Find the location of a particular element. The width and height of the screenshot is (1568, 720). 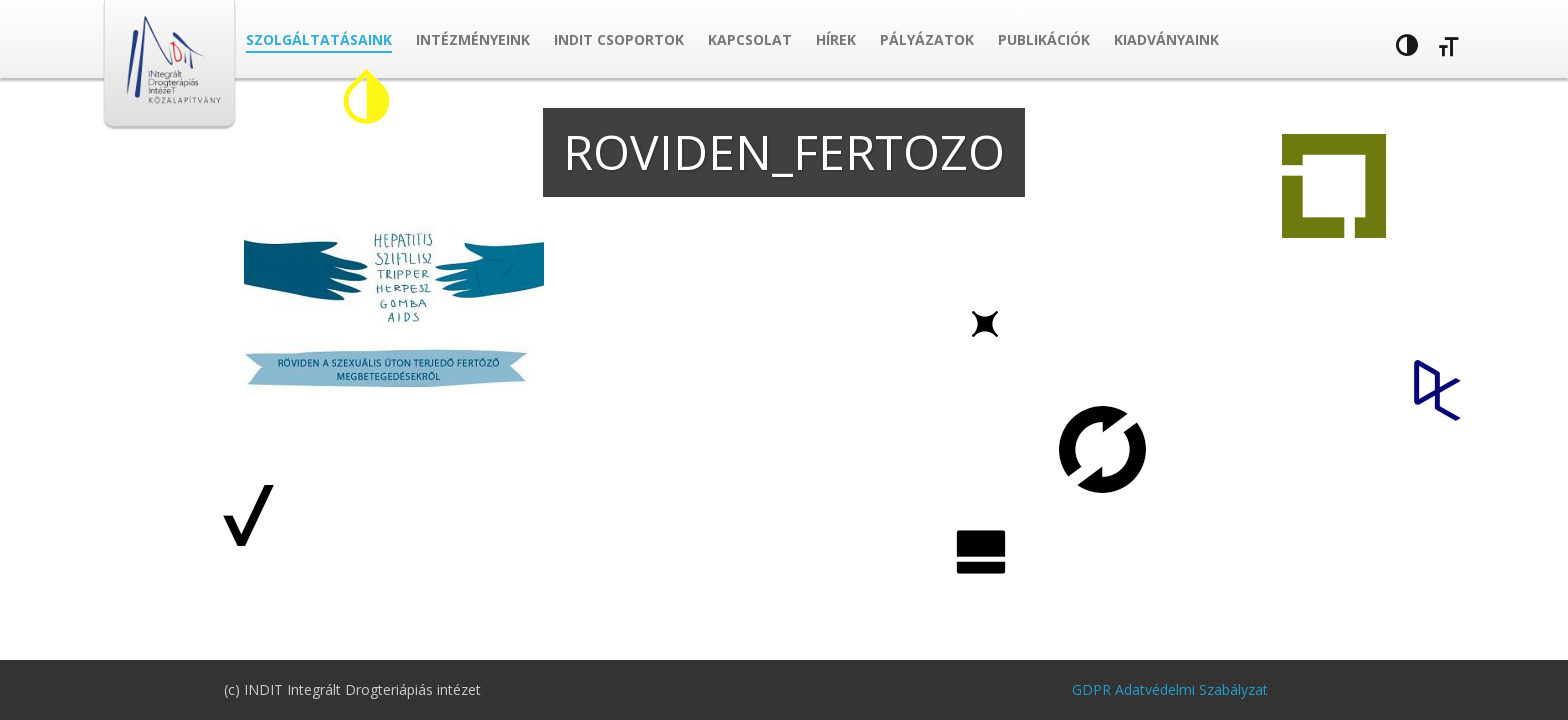

verizon wireless app or account access is located at coordinates (248, 515).